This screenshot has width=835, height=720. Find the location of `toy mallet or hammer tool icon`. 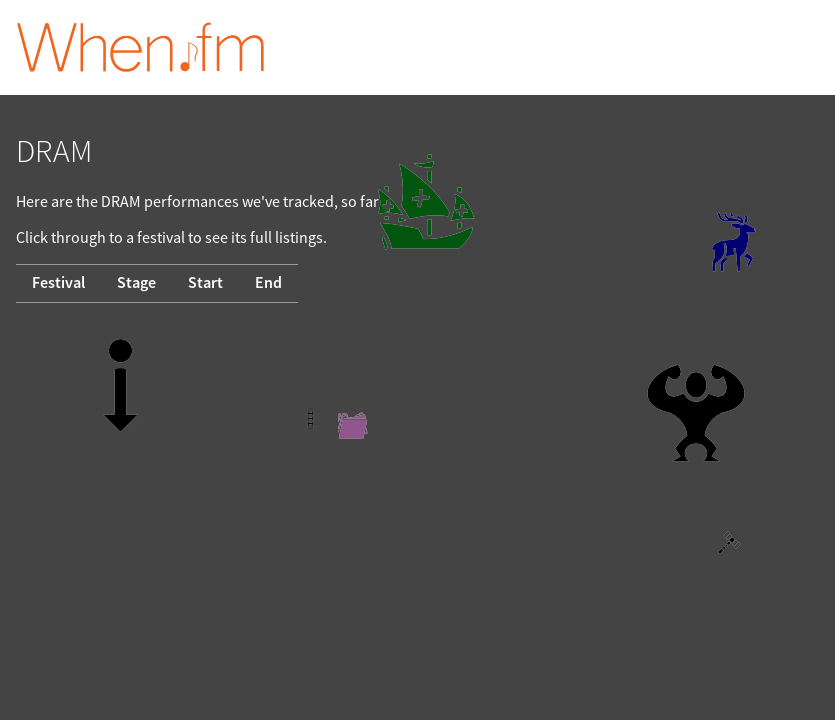

toy mallet or hammer tool icon is located at coordinates (729, 542).